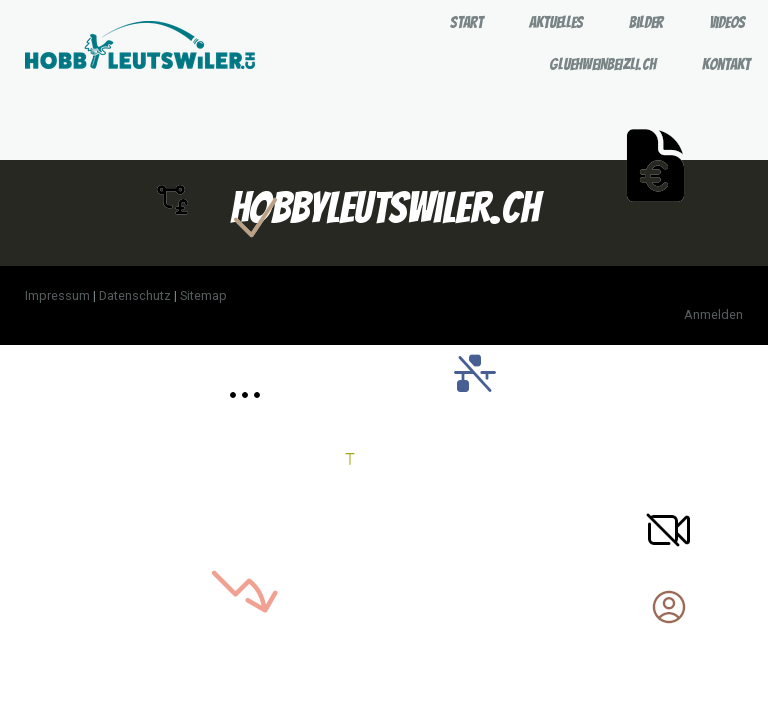  Describe the element at coordinates (475, 374) in the screenshot. I see `indicates network connection unavailable` at that location.